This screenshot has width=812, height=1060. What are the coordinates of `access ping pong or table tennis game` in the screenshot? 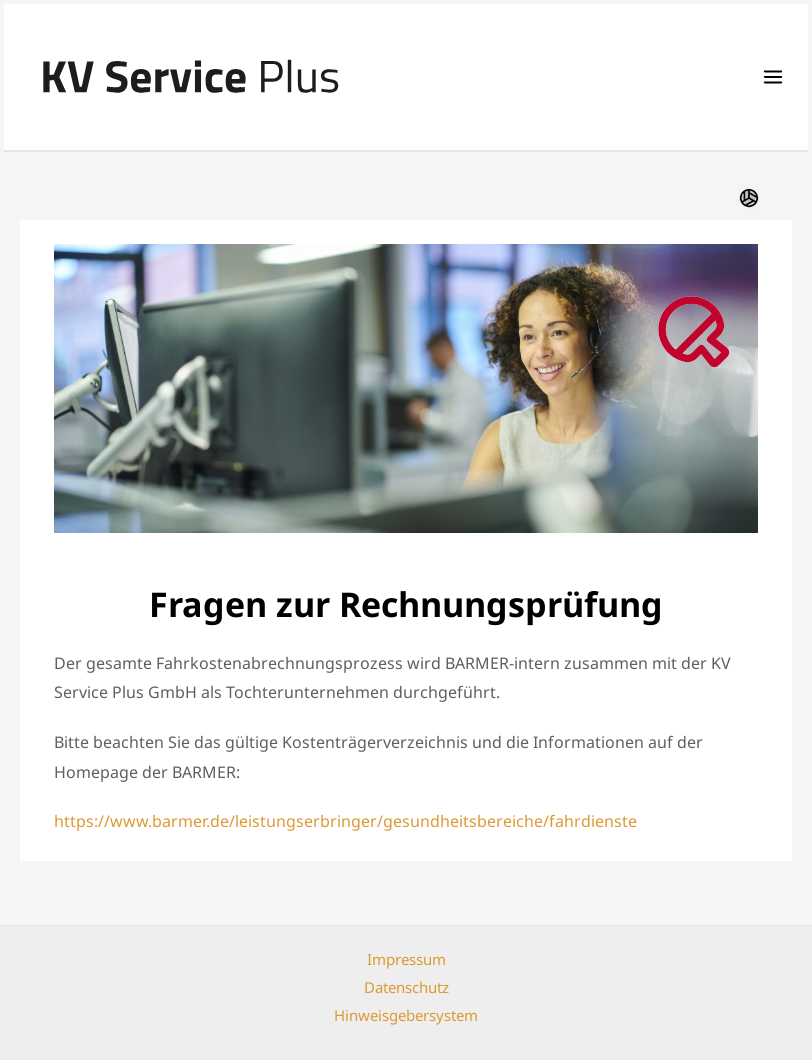 It's located at (692, 330).